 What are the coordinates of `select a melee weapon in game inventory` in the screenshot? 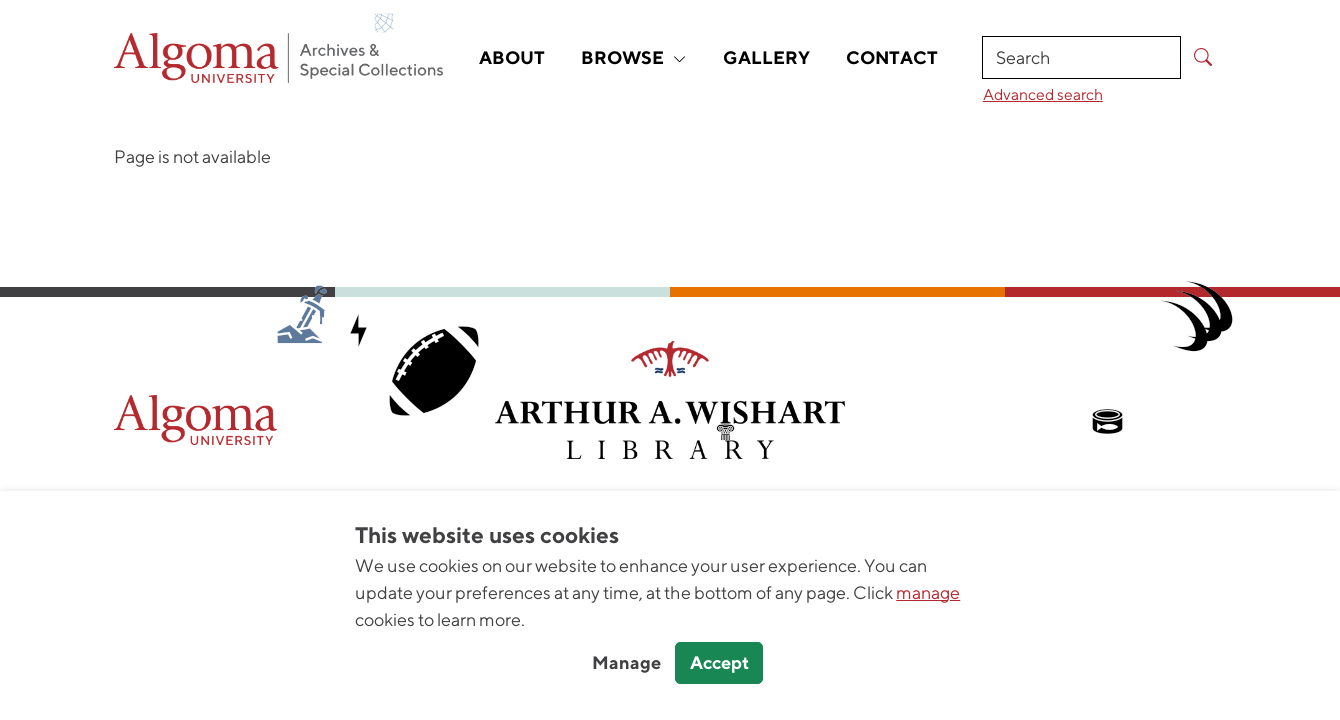 It's located at (306, 314).